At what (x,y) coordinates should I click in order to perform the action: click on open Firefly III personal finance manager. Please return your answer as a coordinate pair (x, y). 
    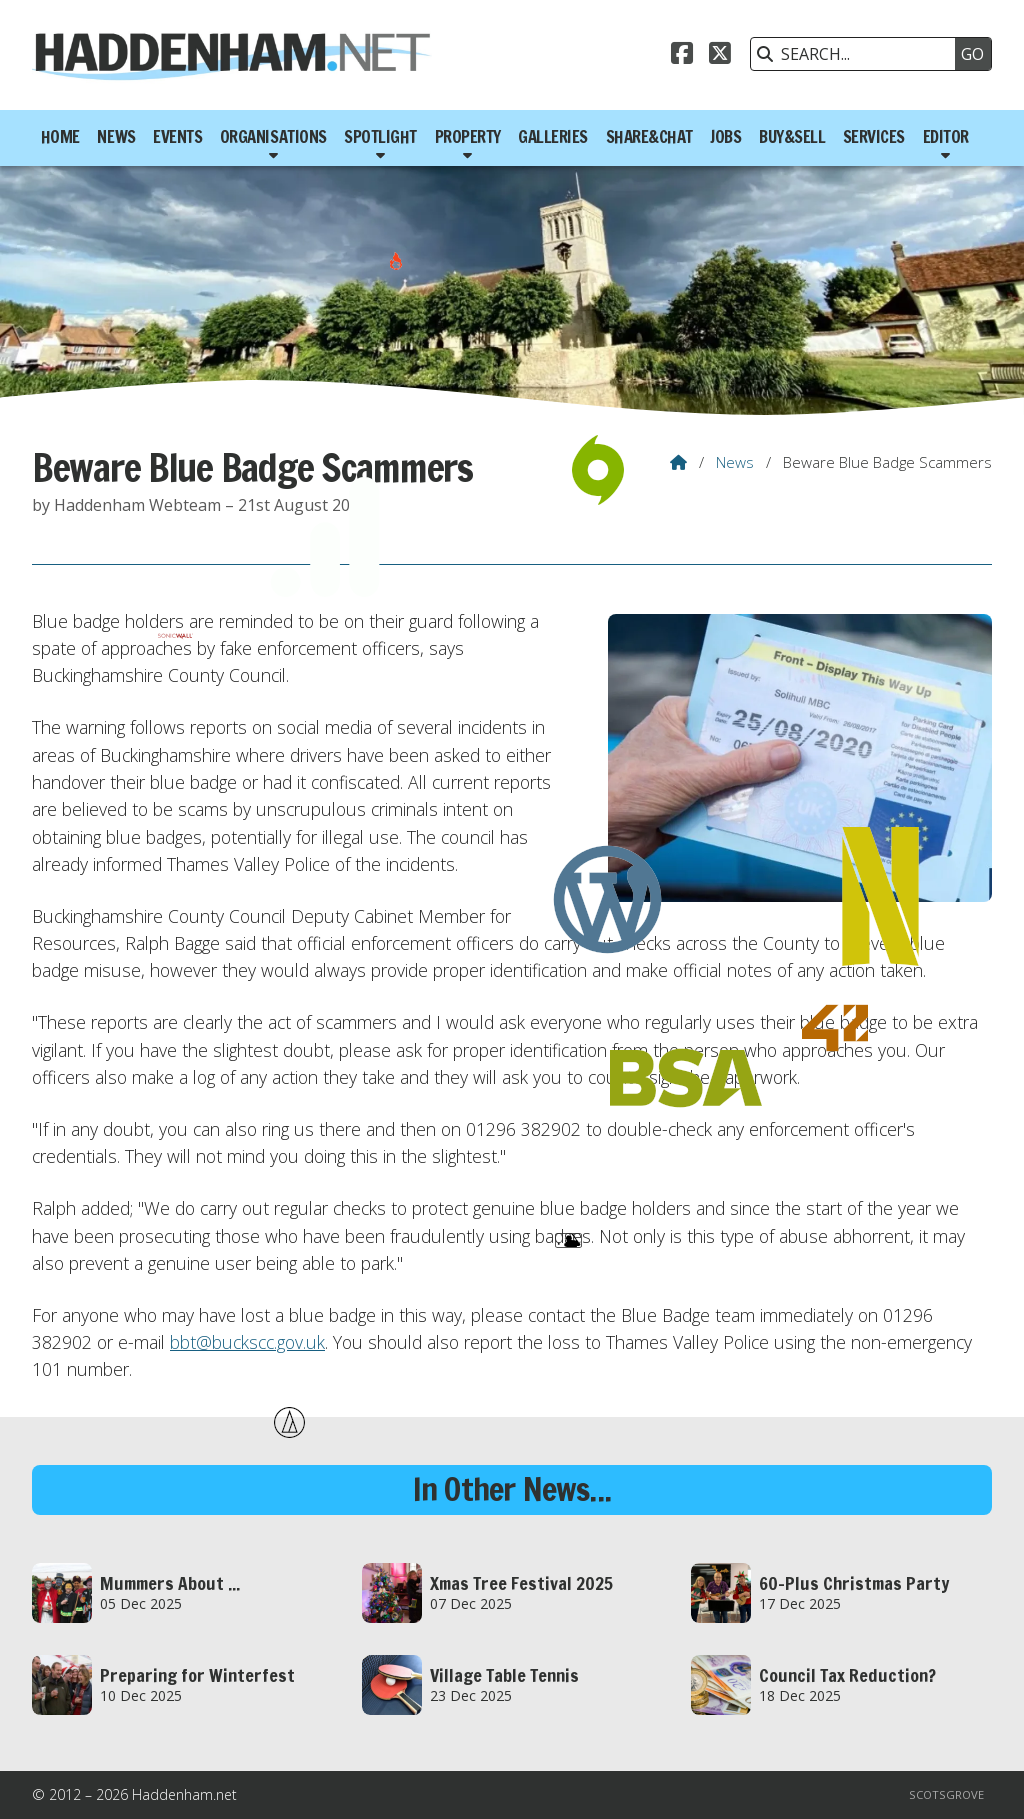
    Looking at the image, I should click on (396, 261).